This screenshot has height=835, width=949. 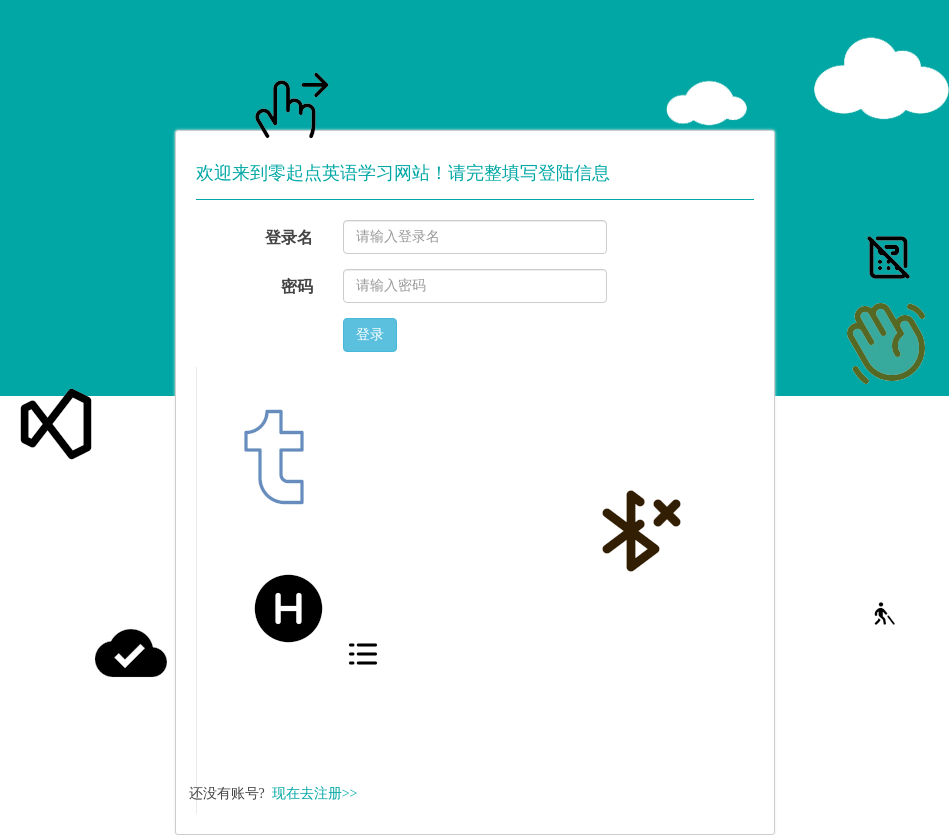 I want to click on file successfully synced to cloud, so click(x=131, y=653).